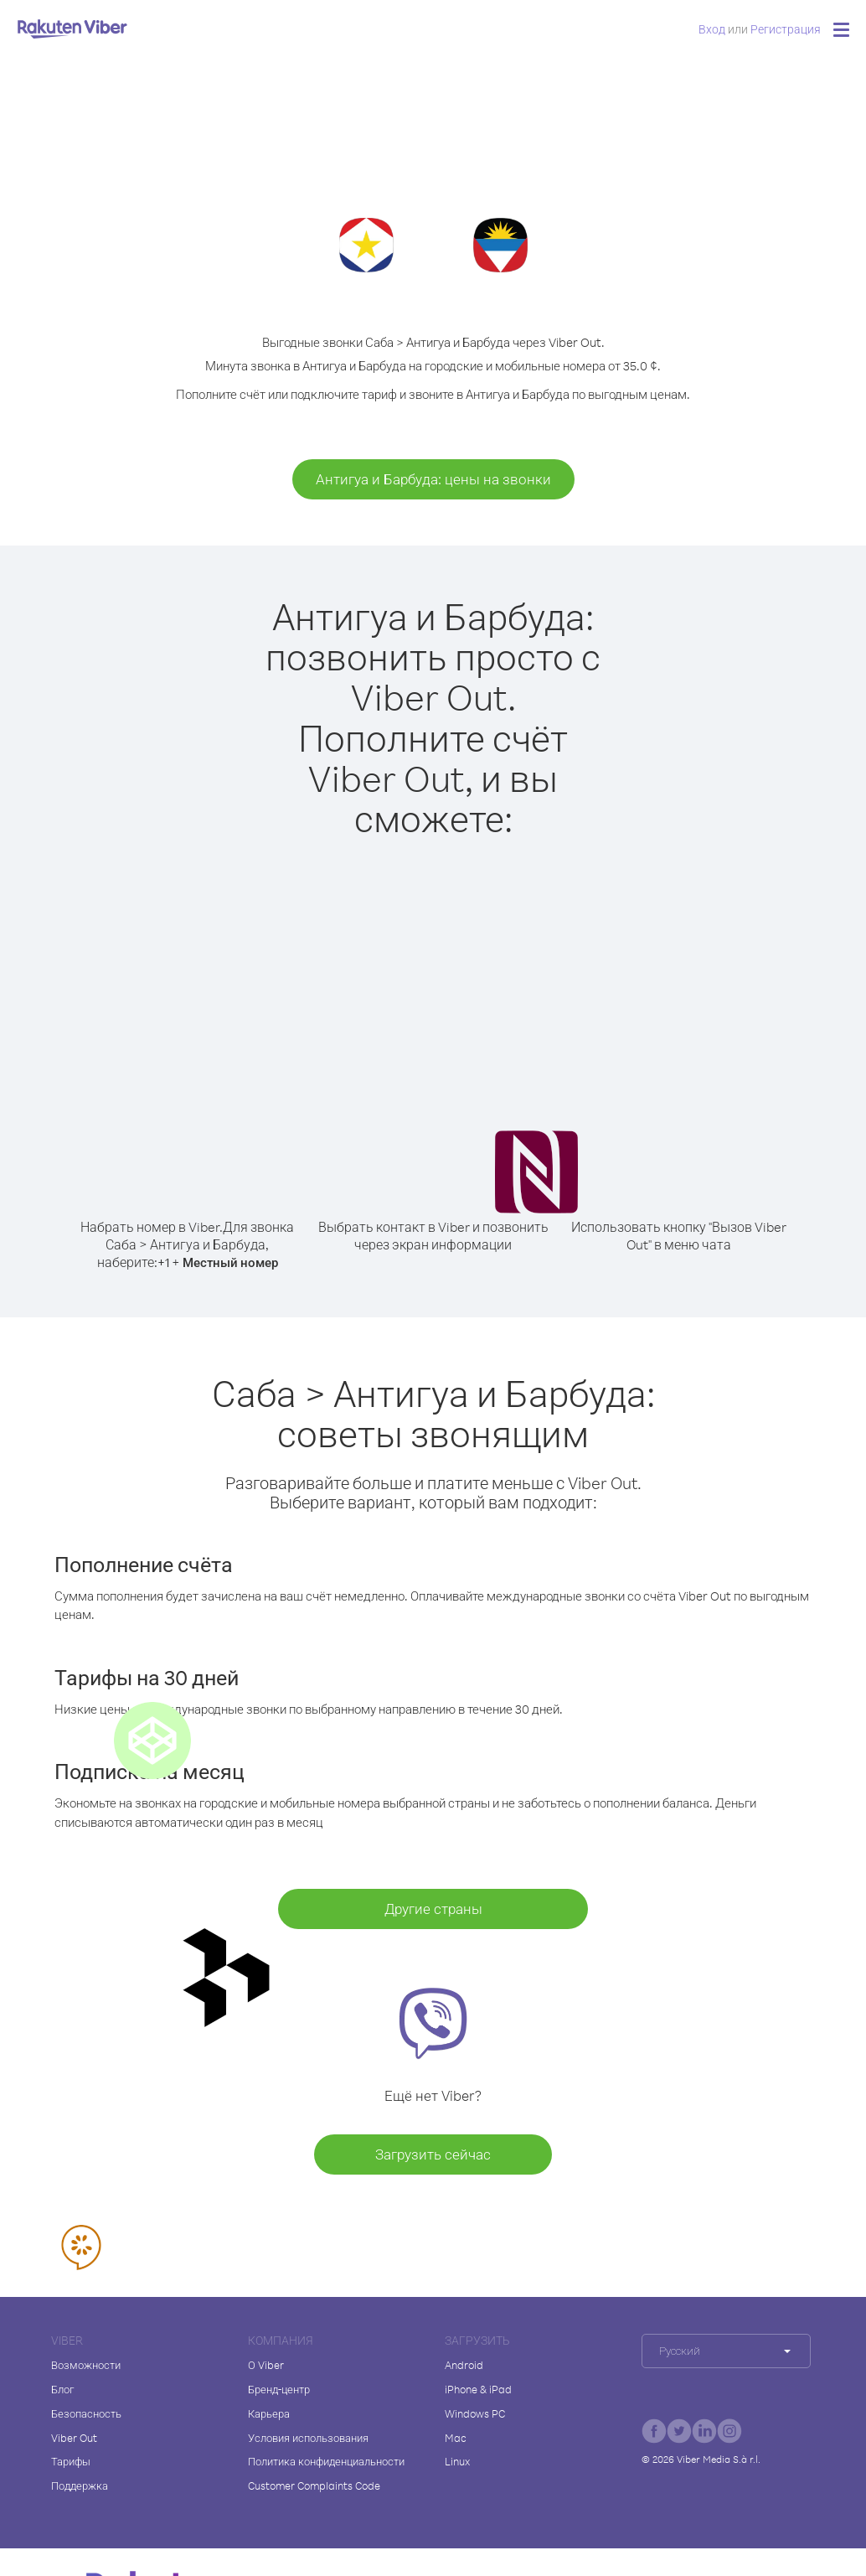 This screenshot has height=2576, width=866. What do you see at coordinates (536, 1172) in the screenshot?
I see `indicates NFC connectivity is available` at bounding box center [536, 1172].